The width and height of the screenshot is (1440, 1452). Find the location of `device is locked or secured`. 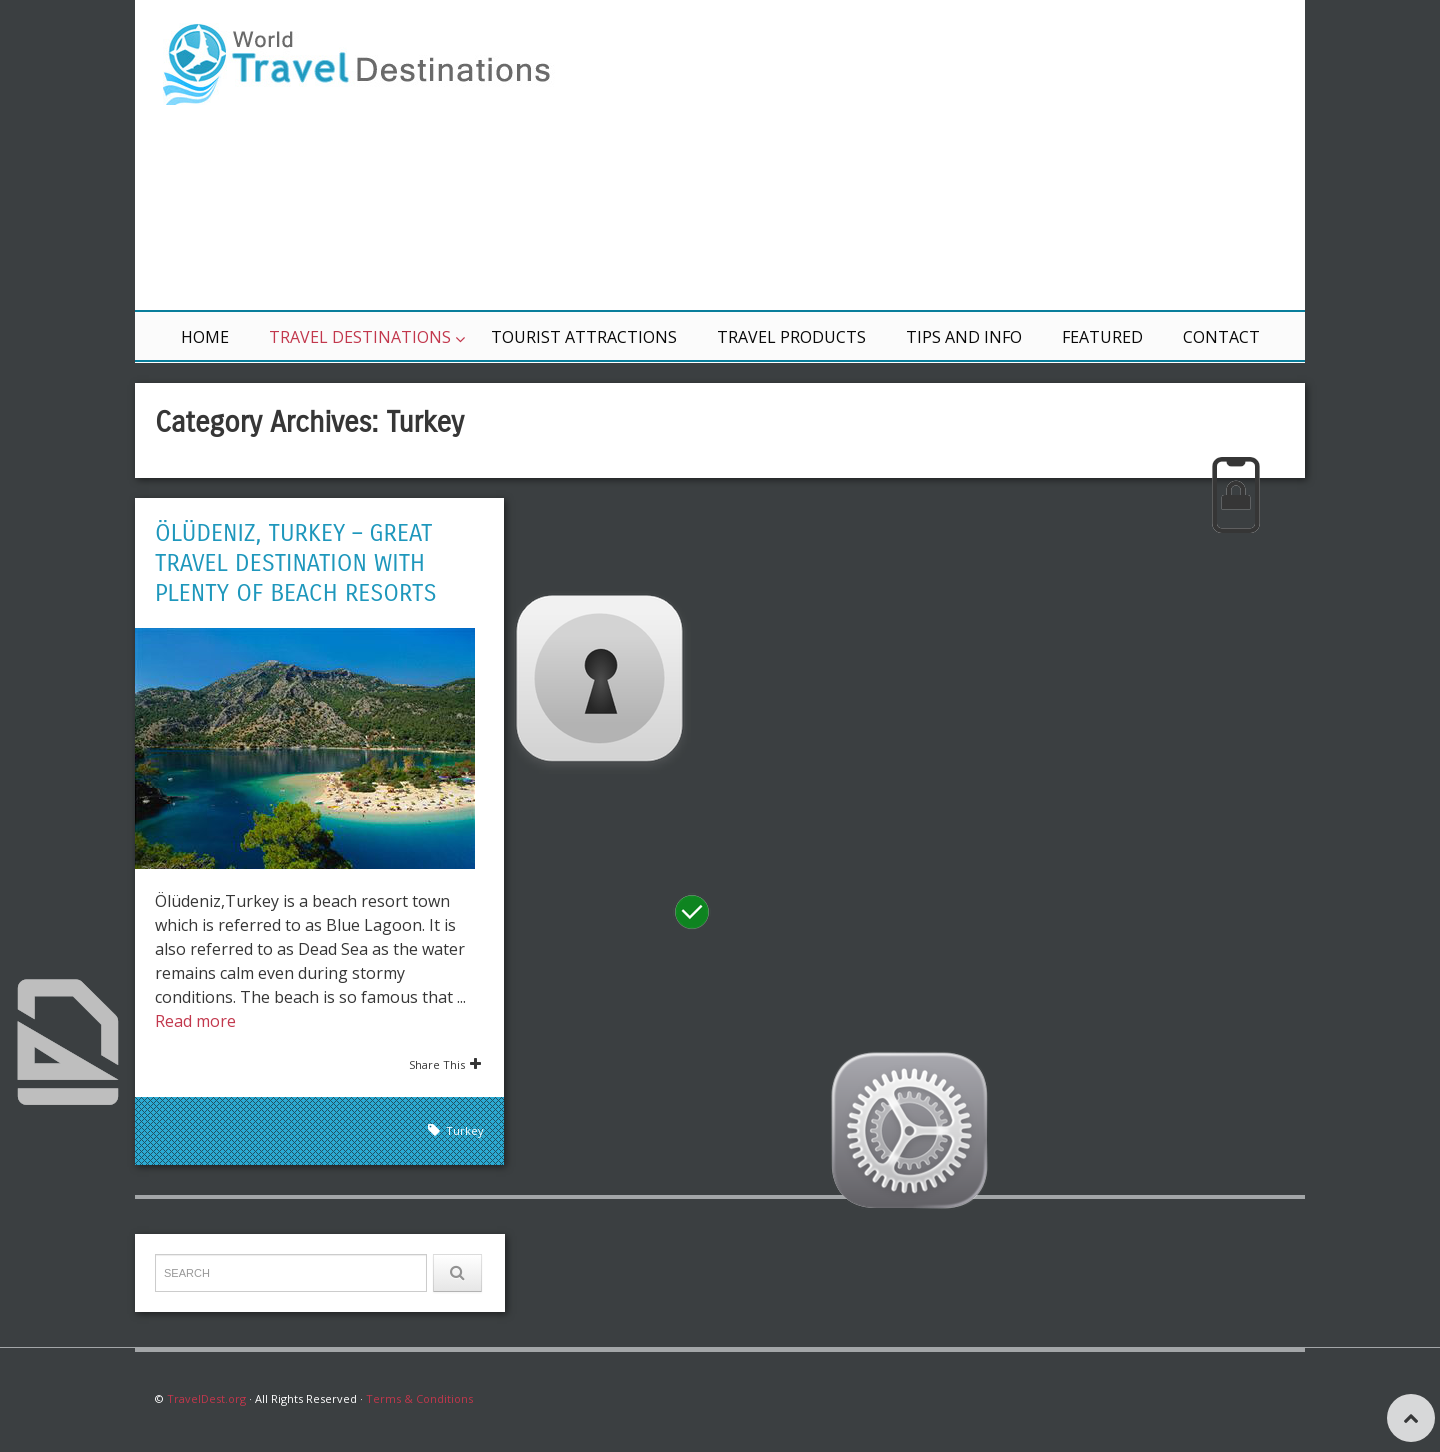

device is locked or secured is located at coordinates (1236, 495).